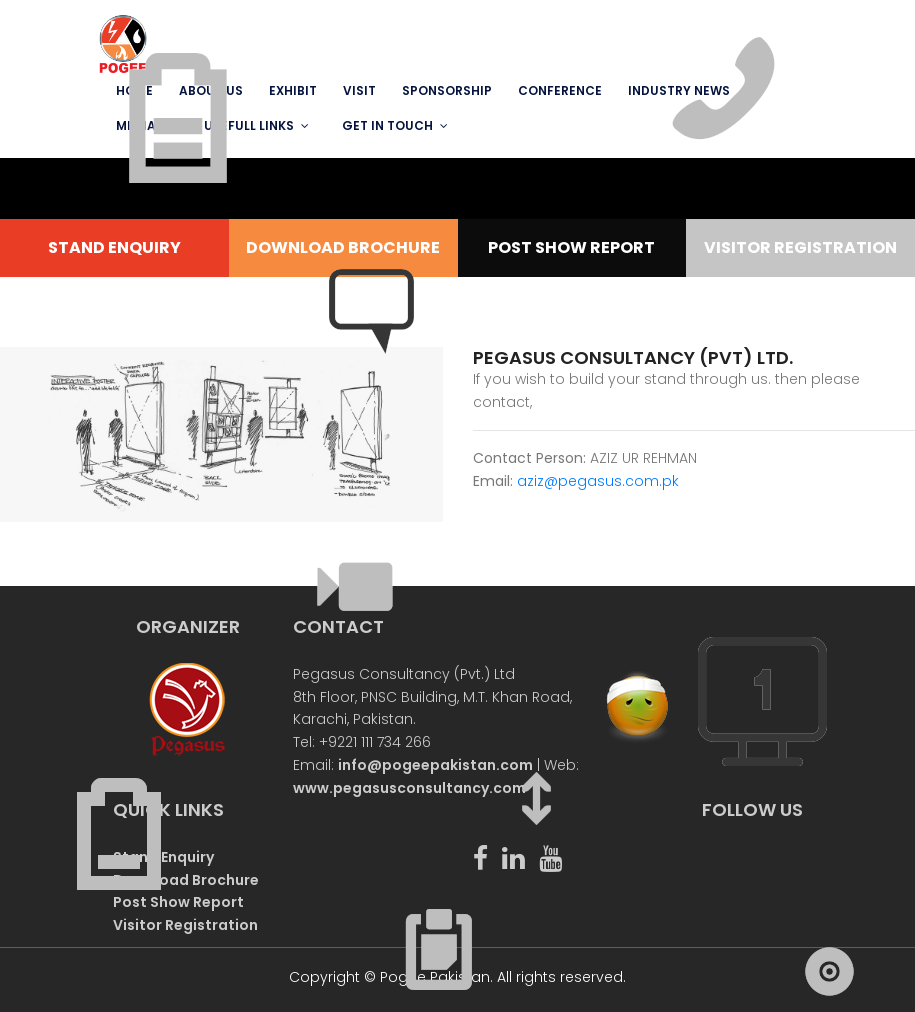 This screenshot has height=1012, width=915. What do you see at coordinates (371, 311) in the screenshot?
I see `keyboard input language indicator` at bounding box center [371, 311].